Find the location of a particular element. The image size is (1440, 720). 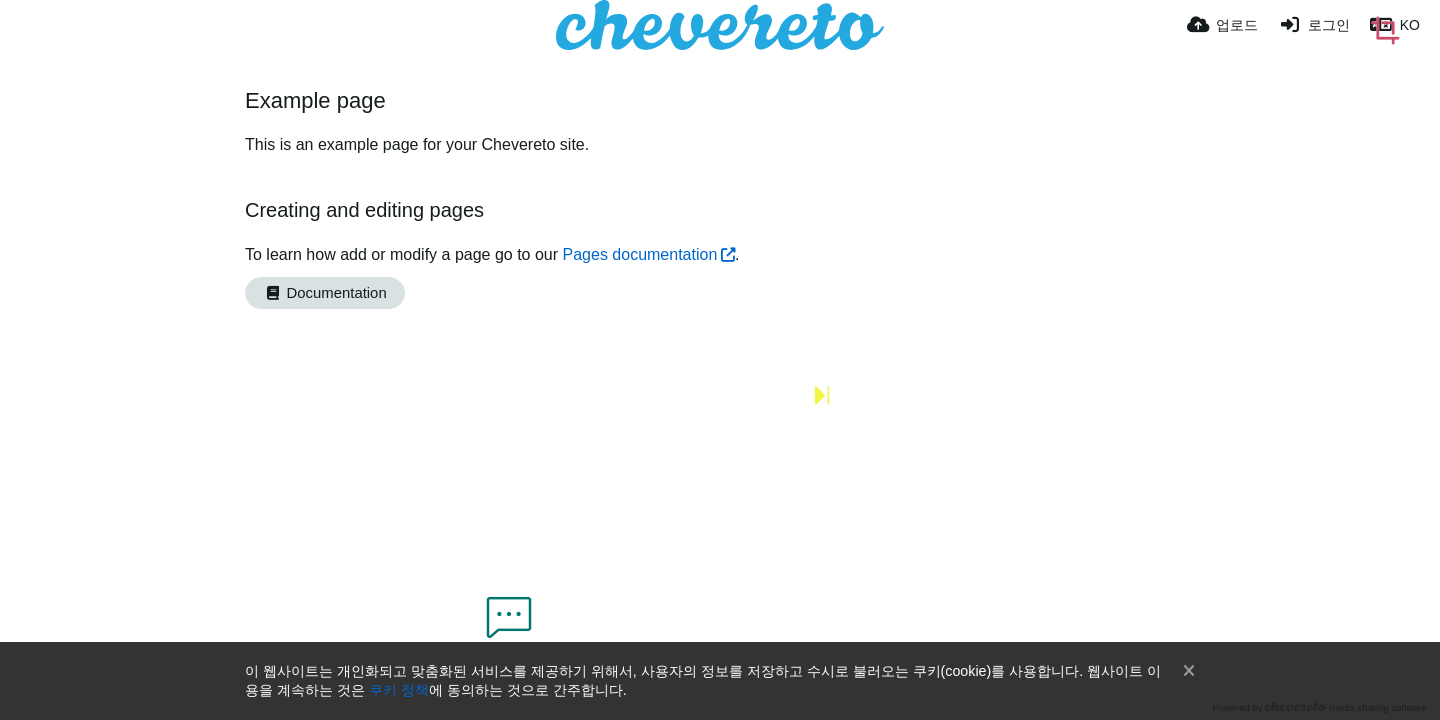

crop an image or photo is located at coordinates (1385, 30).